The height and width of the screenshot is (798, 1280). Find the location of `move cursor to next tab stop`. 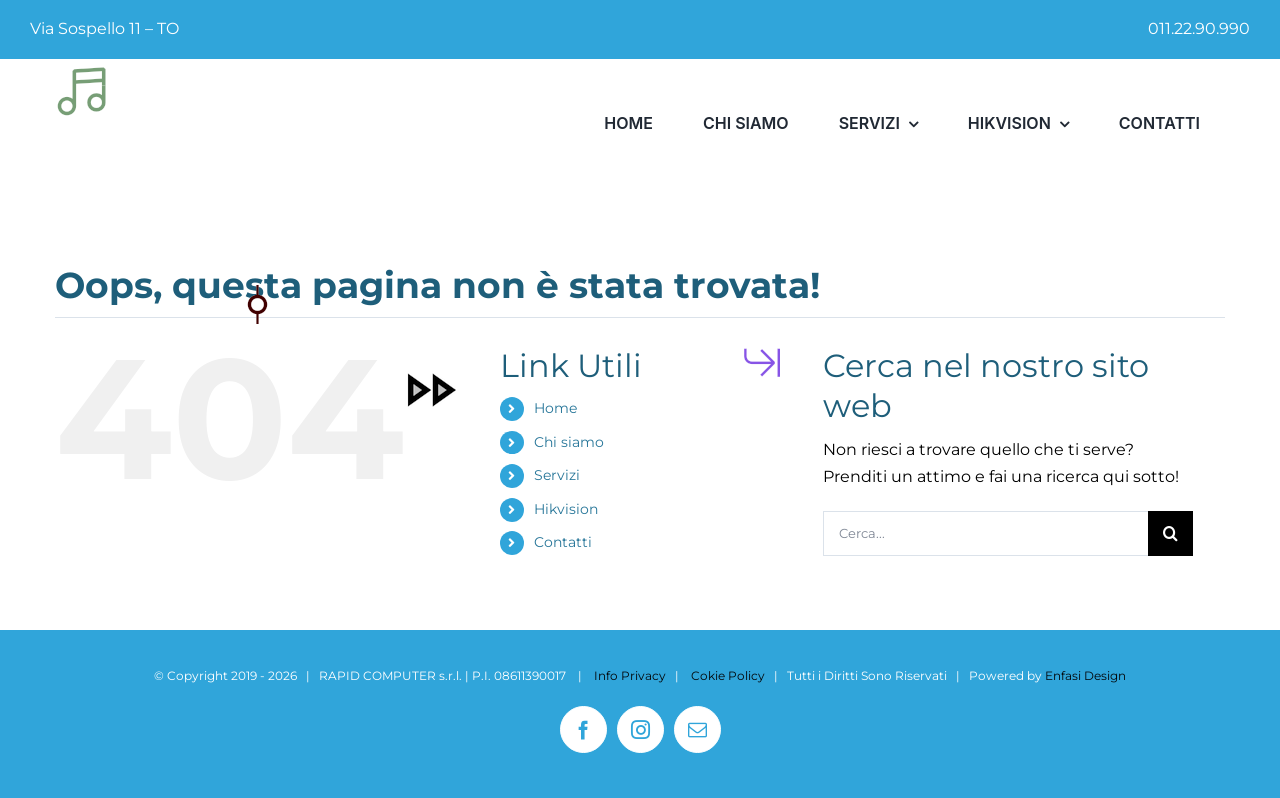

move cursor to next tab stop is located at coordinates (759, 361).